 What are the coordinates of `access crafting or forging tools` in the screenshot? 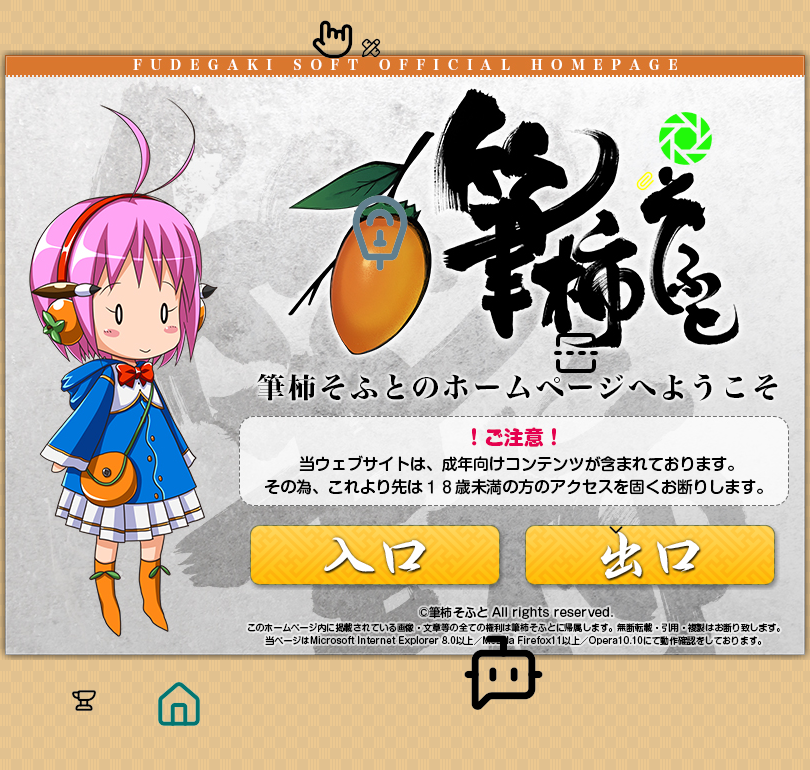 It's located at (84, 700).